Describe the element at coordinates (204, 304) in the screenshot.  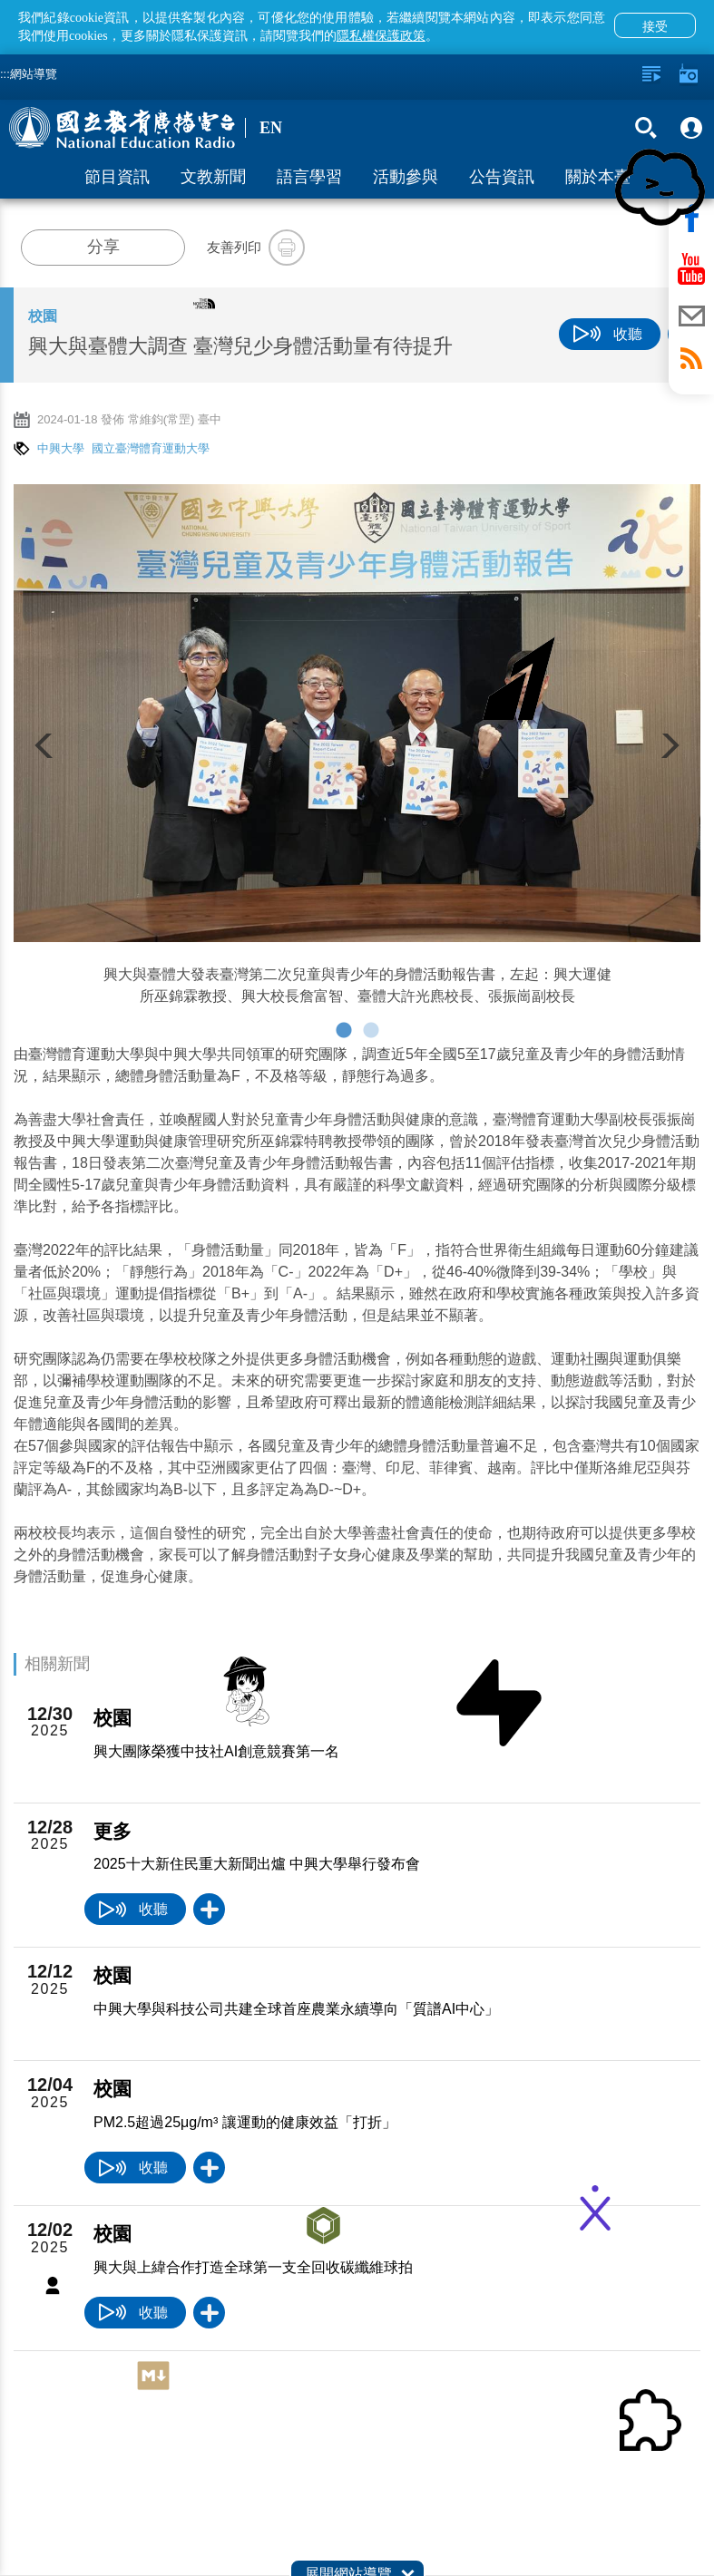
I see `The North Face brand logo` at that location.